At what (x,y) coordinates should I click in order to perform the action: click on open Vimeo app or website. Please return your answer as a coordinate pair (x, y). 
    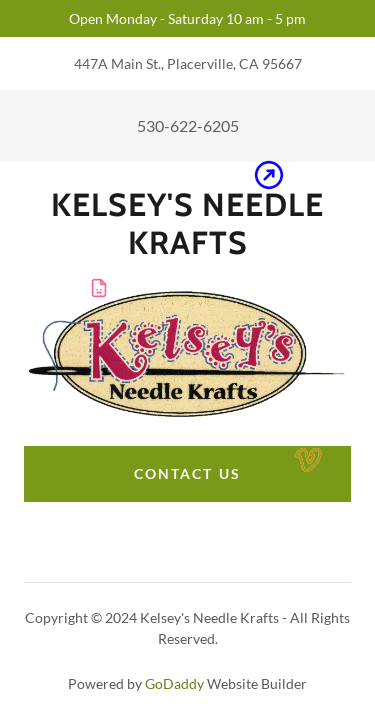
    Looking at the image, I should click on (308, 460).